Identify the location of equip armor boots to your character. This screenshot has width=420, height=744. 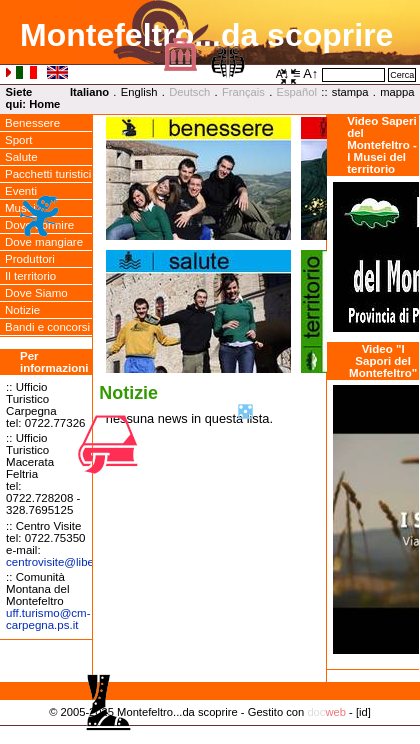
(108, 702).